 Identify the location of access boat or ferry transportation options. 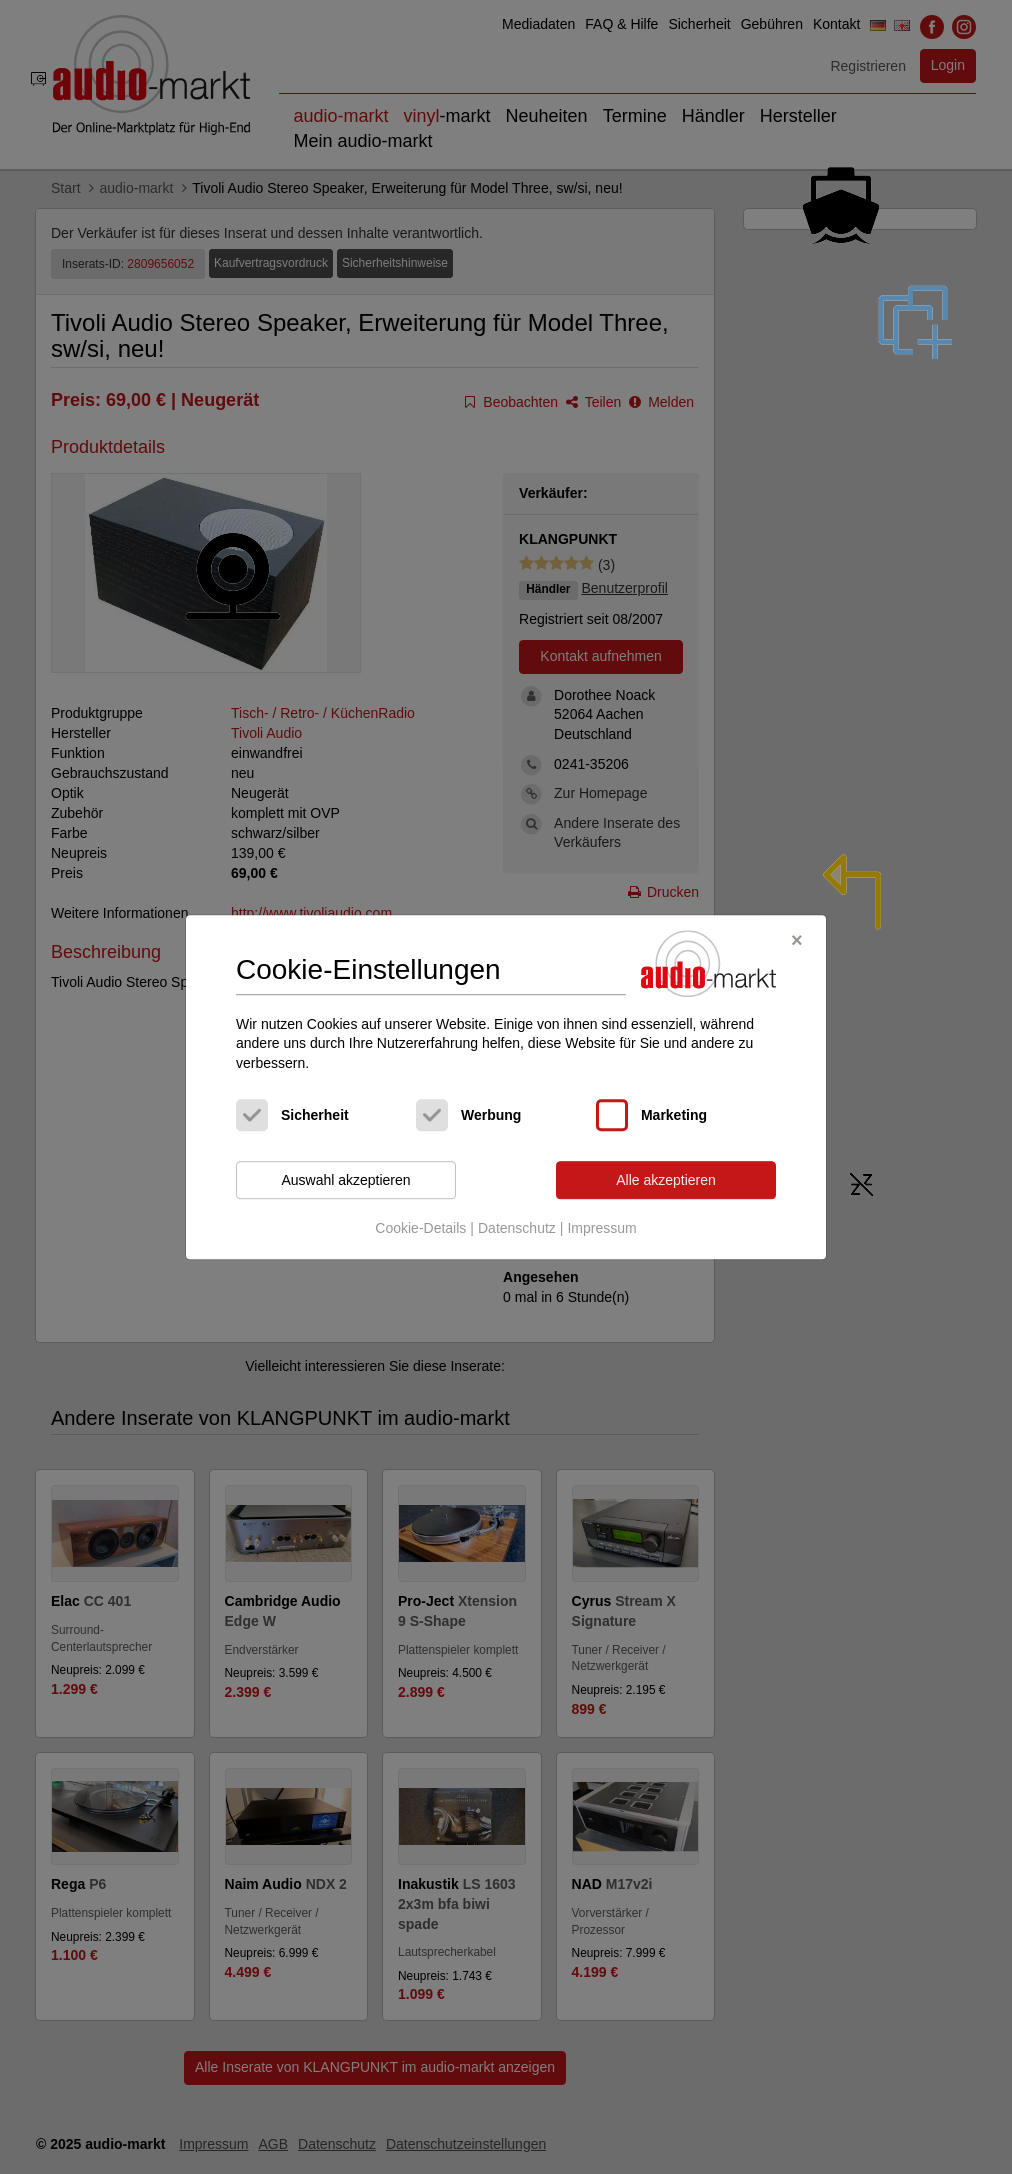
(841, 207).